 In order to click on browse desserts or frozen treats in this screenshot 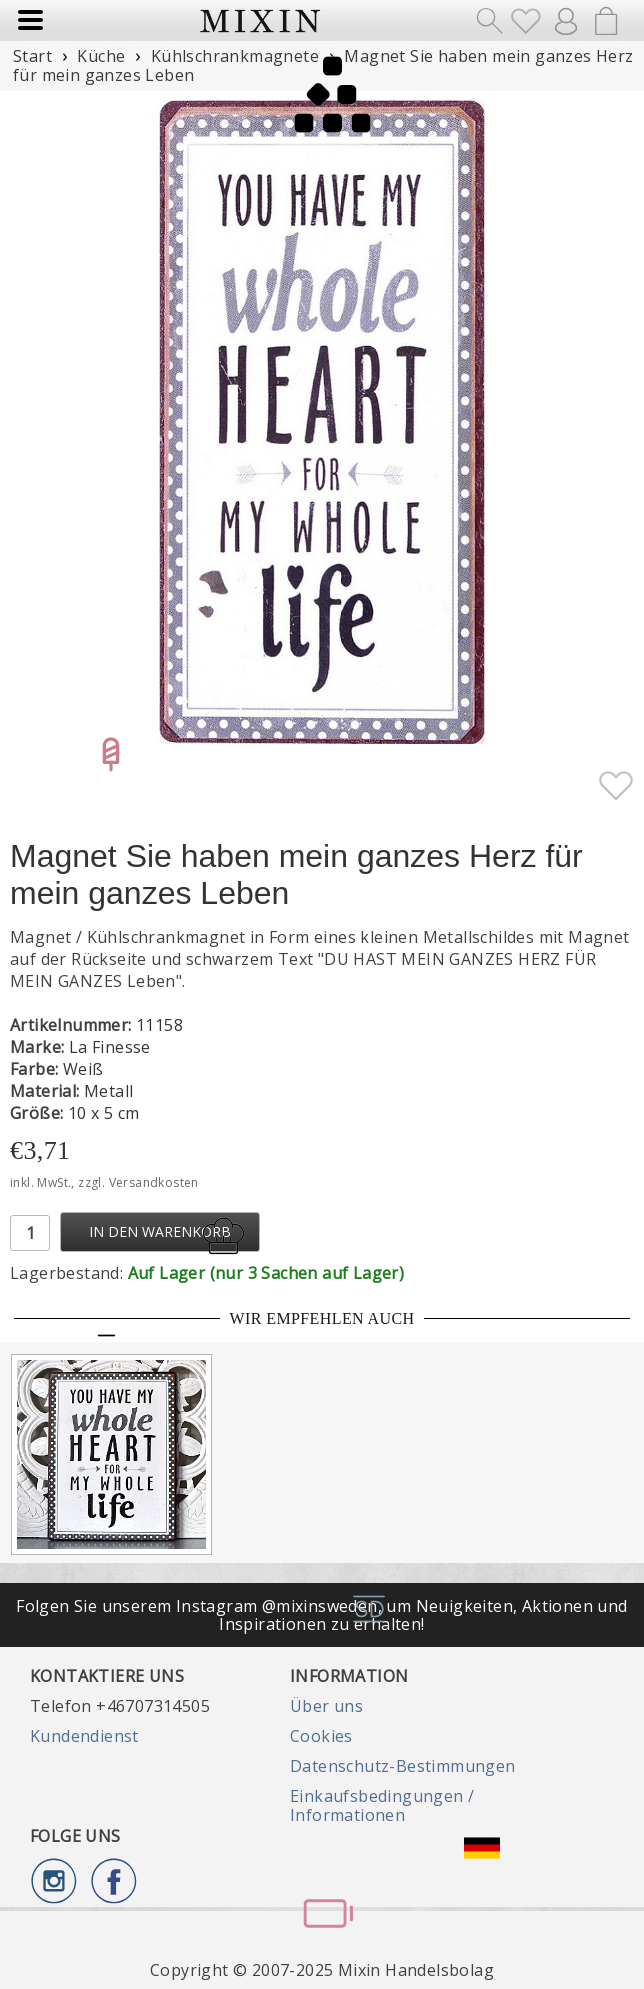, I will do `click(111, 754)`.